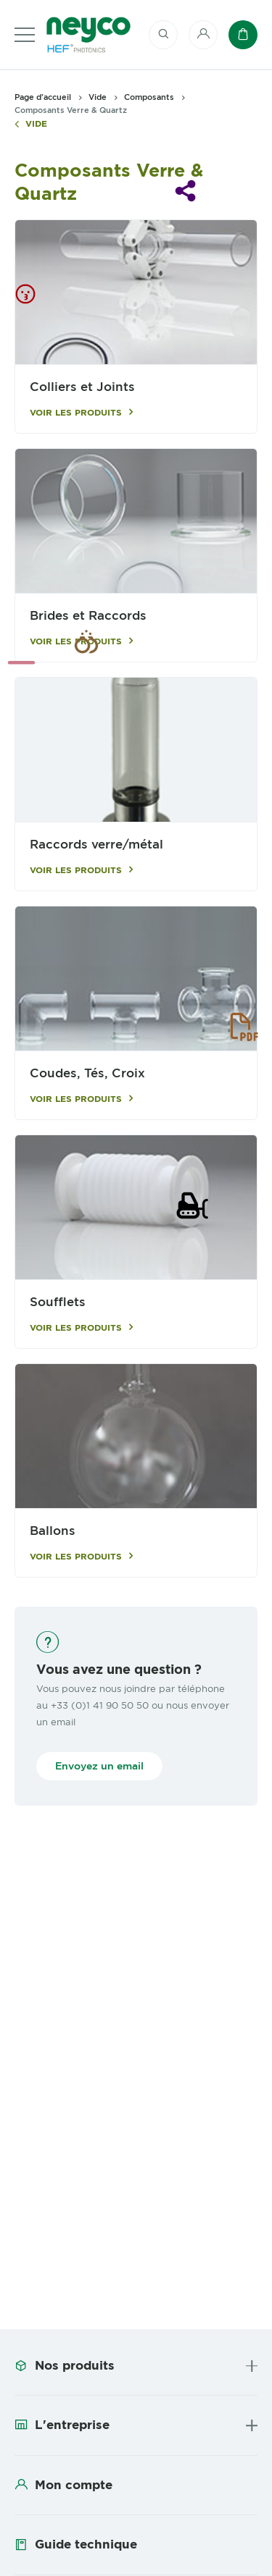 Image resolution: width=272 pixels, height=2576 pixels. Describe the element at coordinates (244, 1026) in the screenshot. I see `view or open a PDF document` at that location.